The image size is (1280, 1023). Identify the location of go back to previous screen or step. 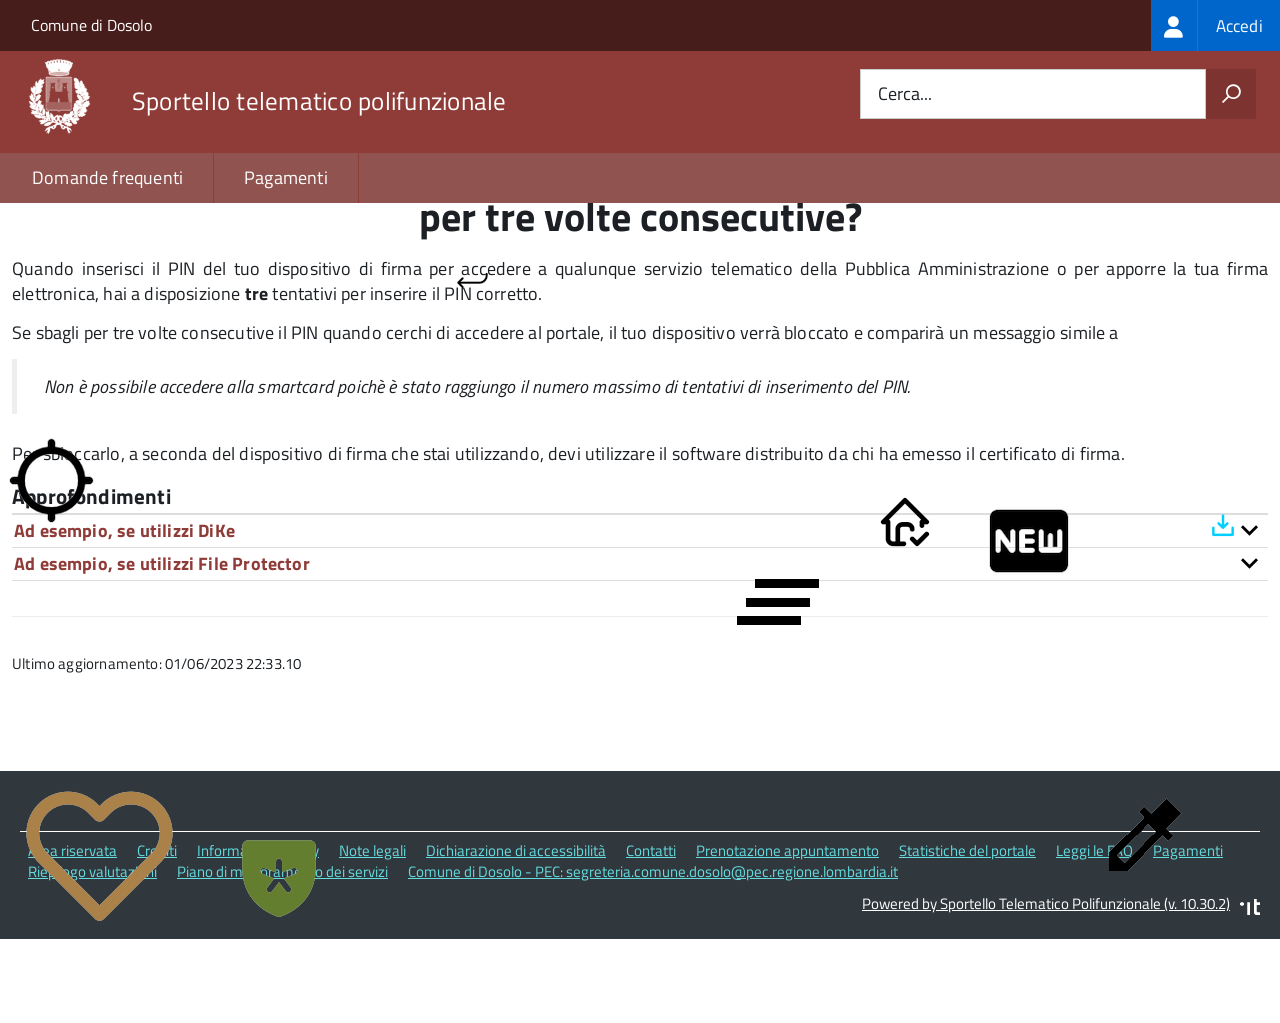
(472, 280).